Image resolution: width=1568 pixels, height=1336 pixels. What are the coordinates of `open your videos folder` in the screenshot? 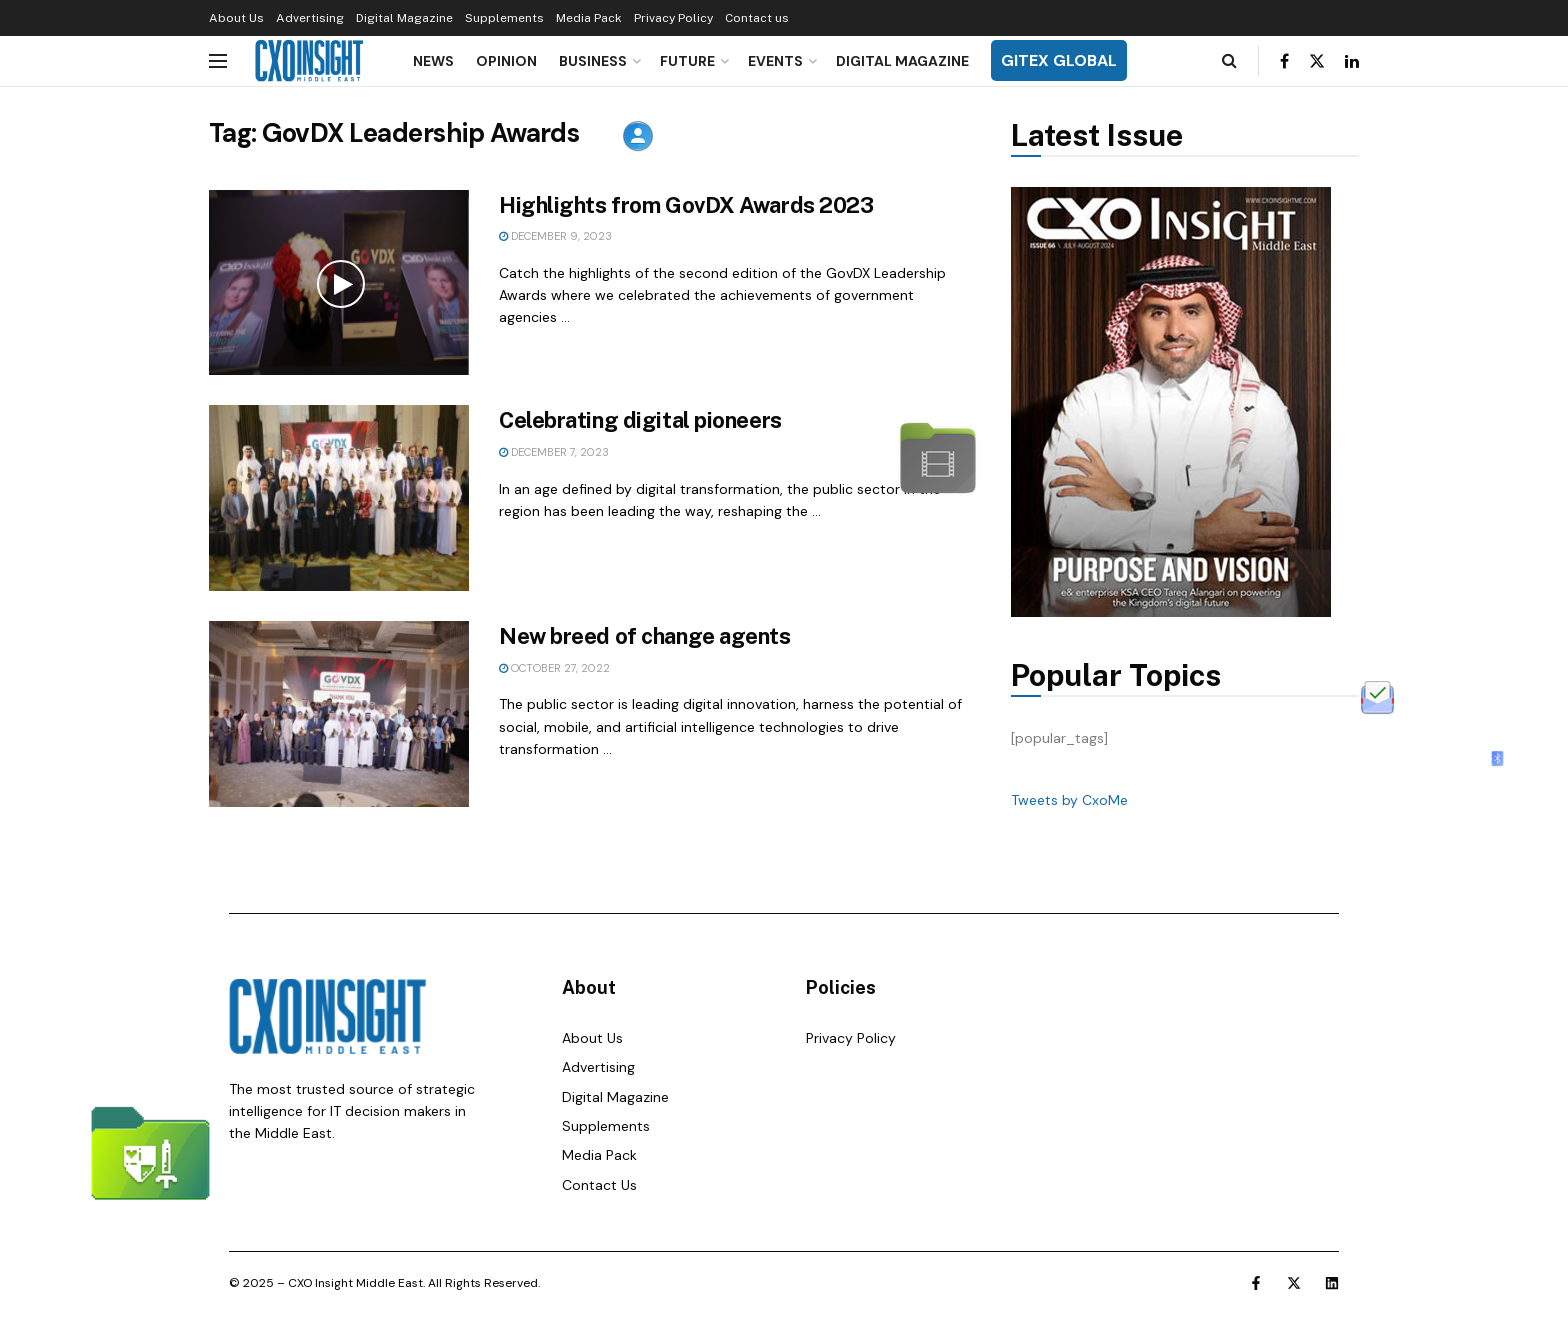 It's located at (938, 458).